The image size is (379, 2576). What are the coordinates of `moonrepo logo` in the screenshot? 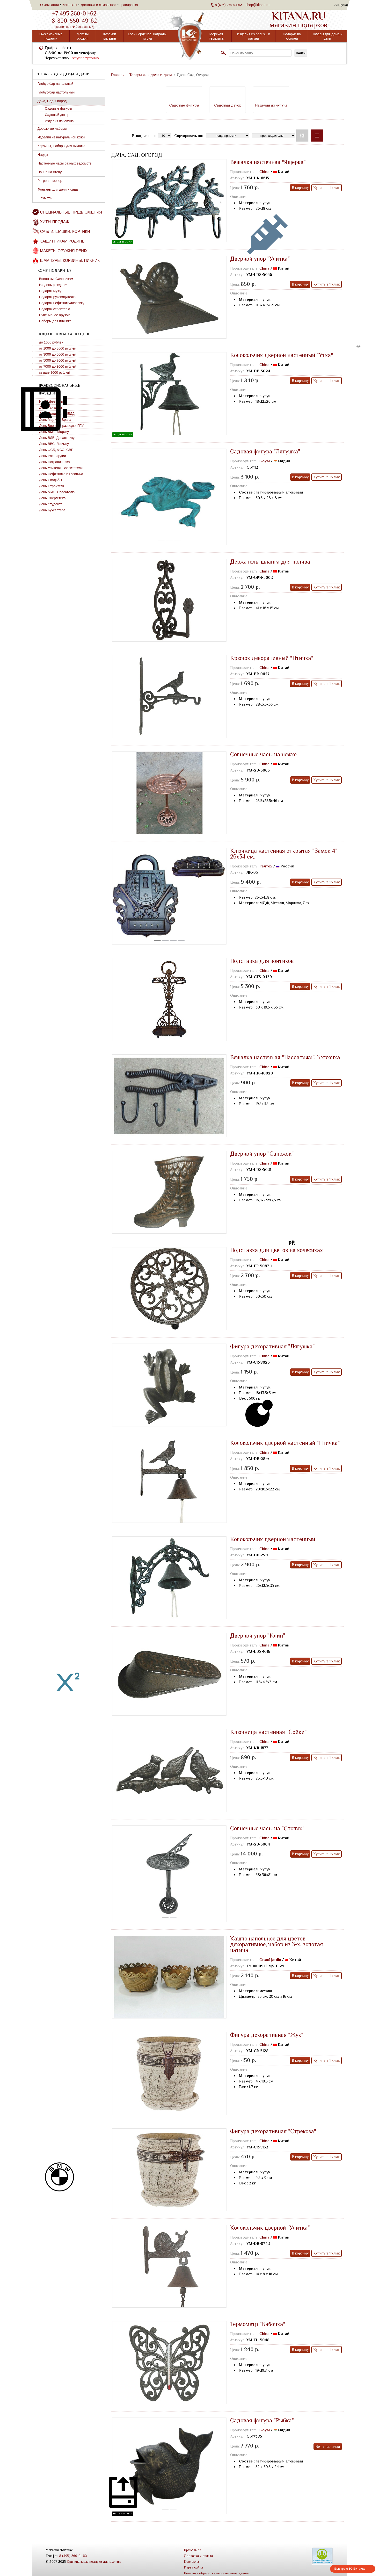 It's located at (259, 1413).